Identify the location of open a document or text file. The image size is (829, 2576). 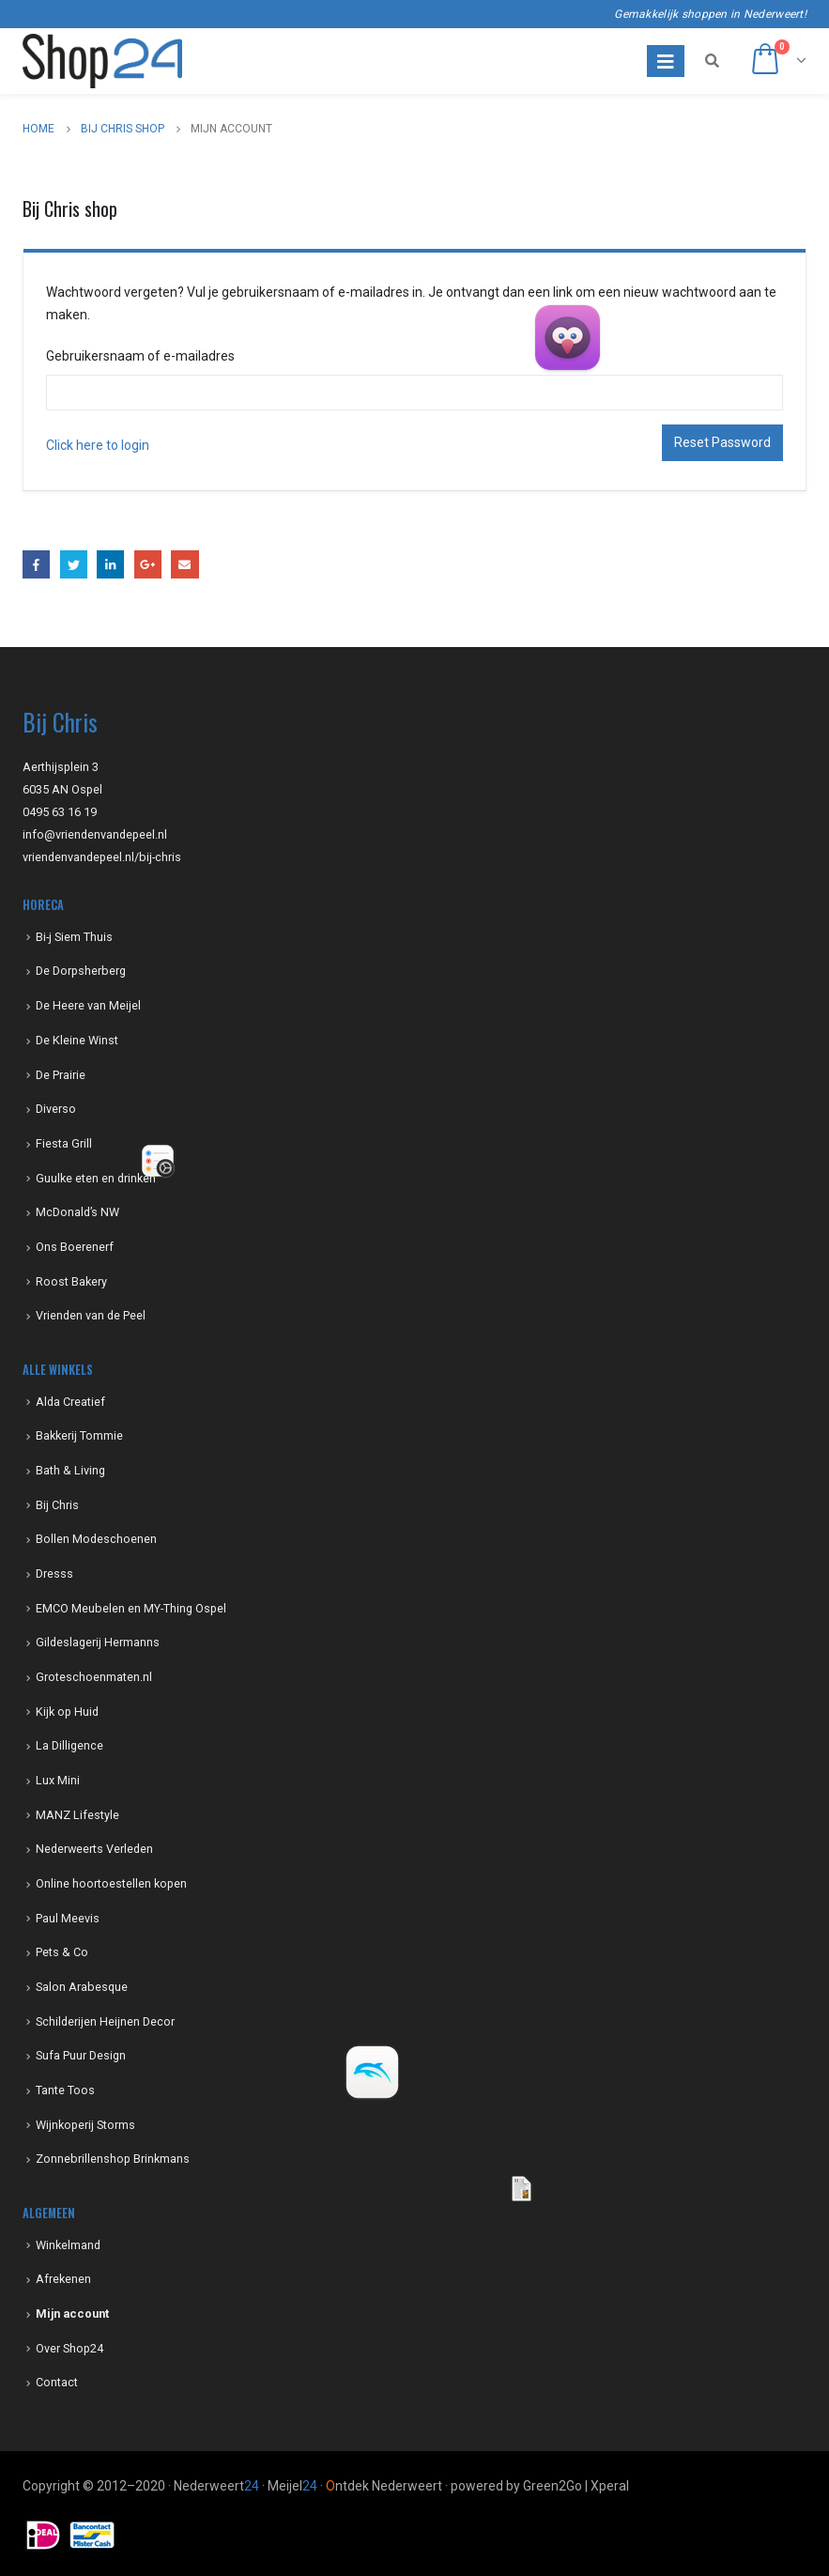
(521, 2188).